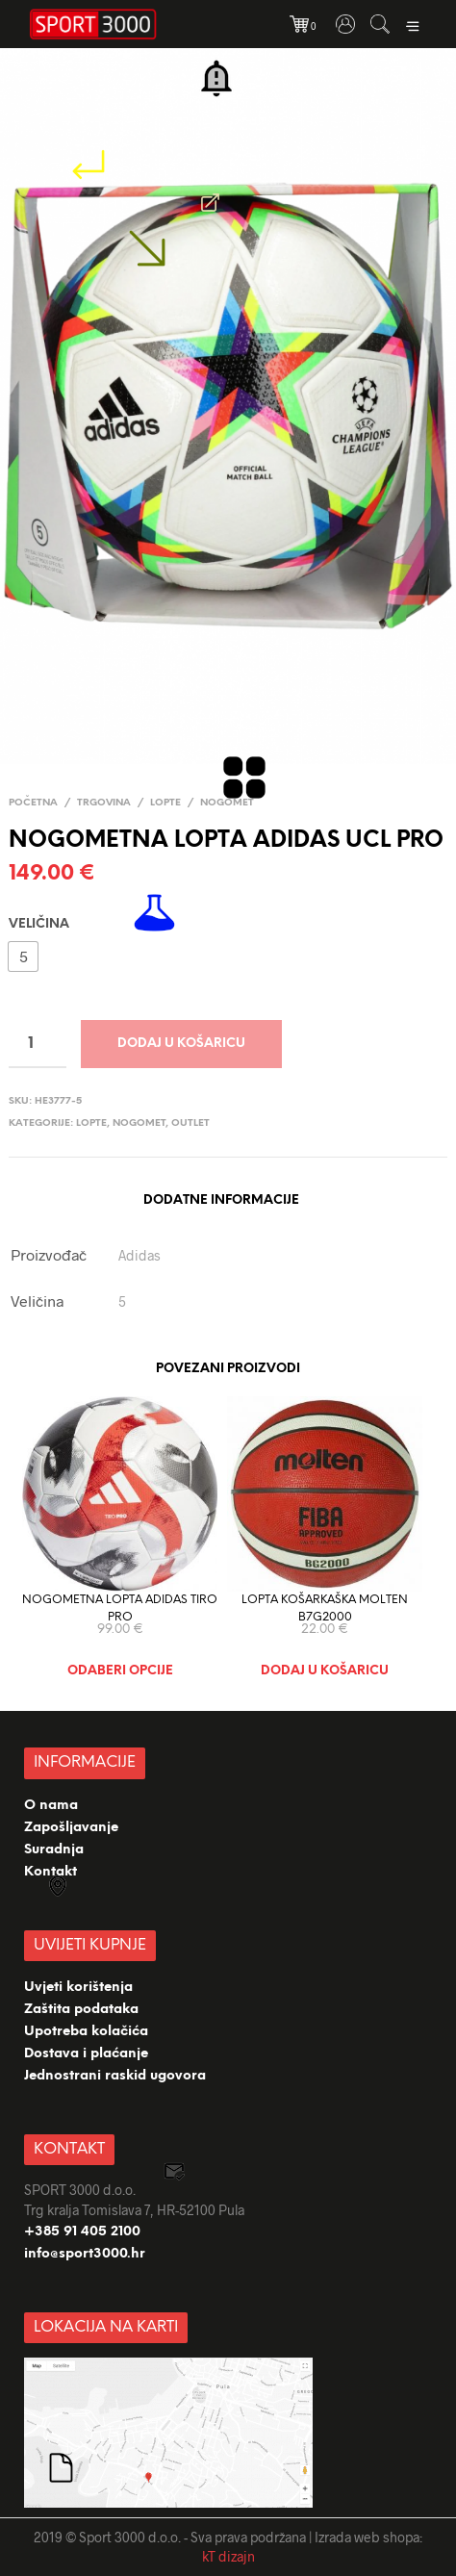  What do you see at coordinates (210, 202) in the screenshot?
I see `open link in a new tab or window` at bounding box center [210, 202].